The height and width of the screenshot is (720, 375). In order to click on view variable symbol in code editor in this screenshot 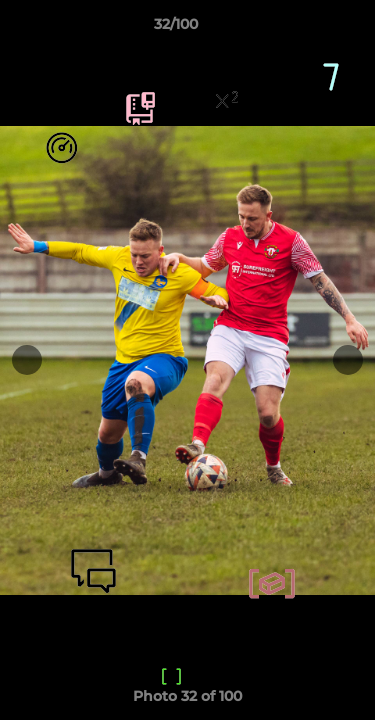, I will do `click(272, 582)`.